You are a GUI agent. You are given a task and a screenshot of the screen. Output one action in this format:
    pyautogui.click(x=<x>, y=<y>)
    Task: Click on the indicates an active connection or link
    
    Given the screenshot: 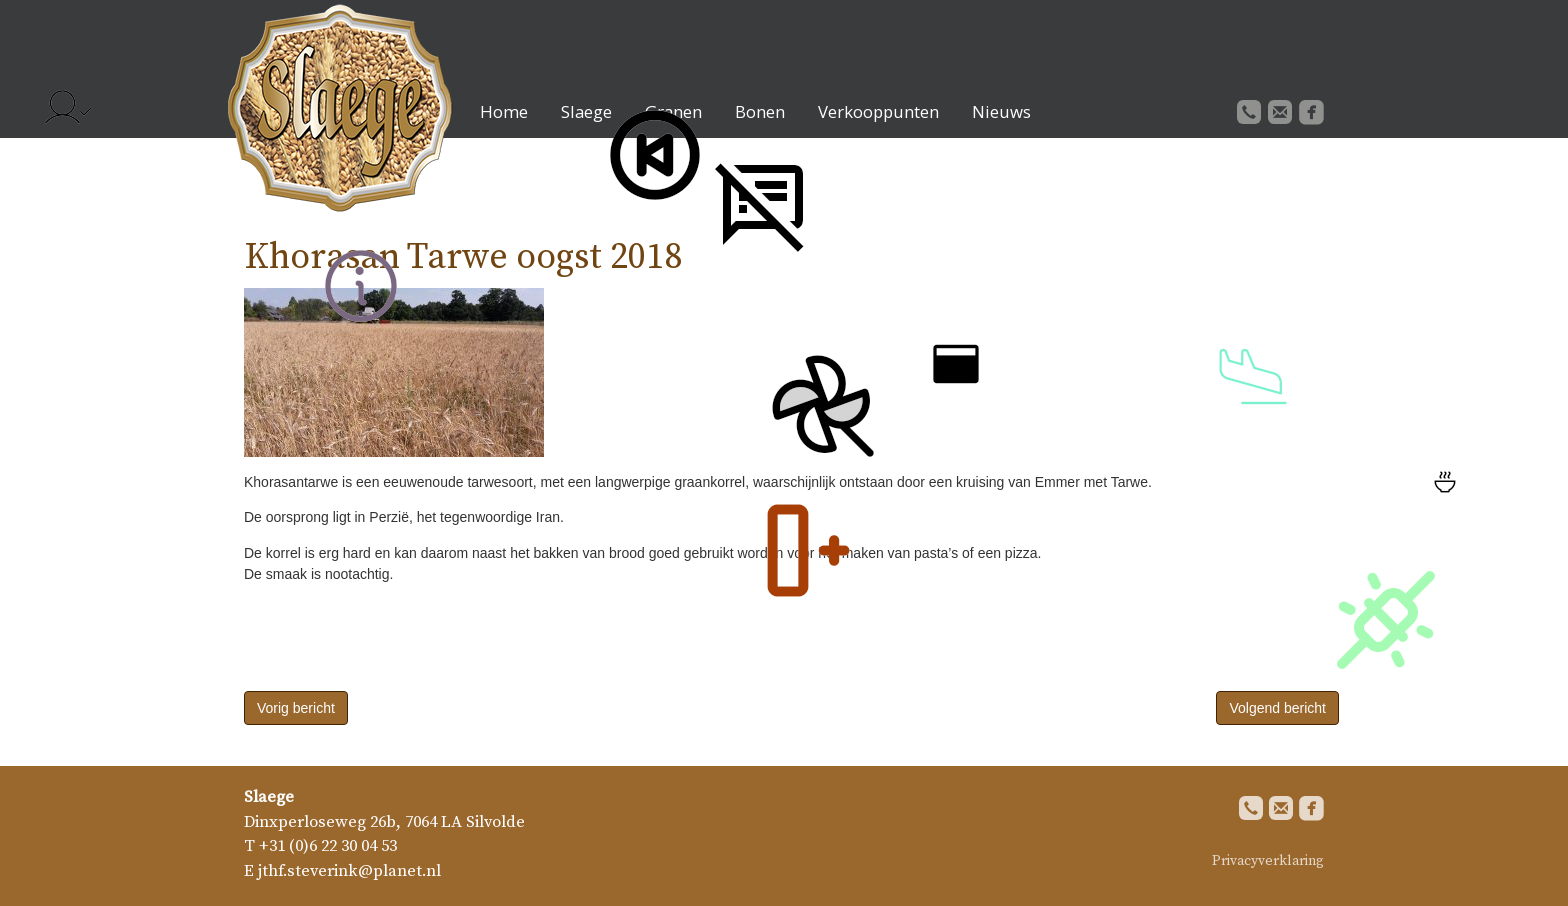 What is the action you would take?
    pyautogui.click(x=1386, y=620)
    